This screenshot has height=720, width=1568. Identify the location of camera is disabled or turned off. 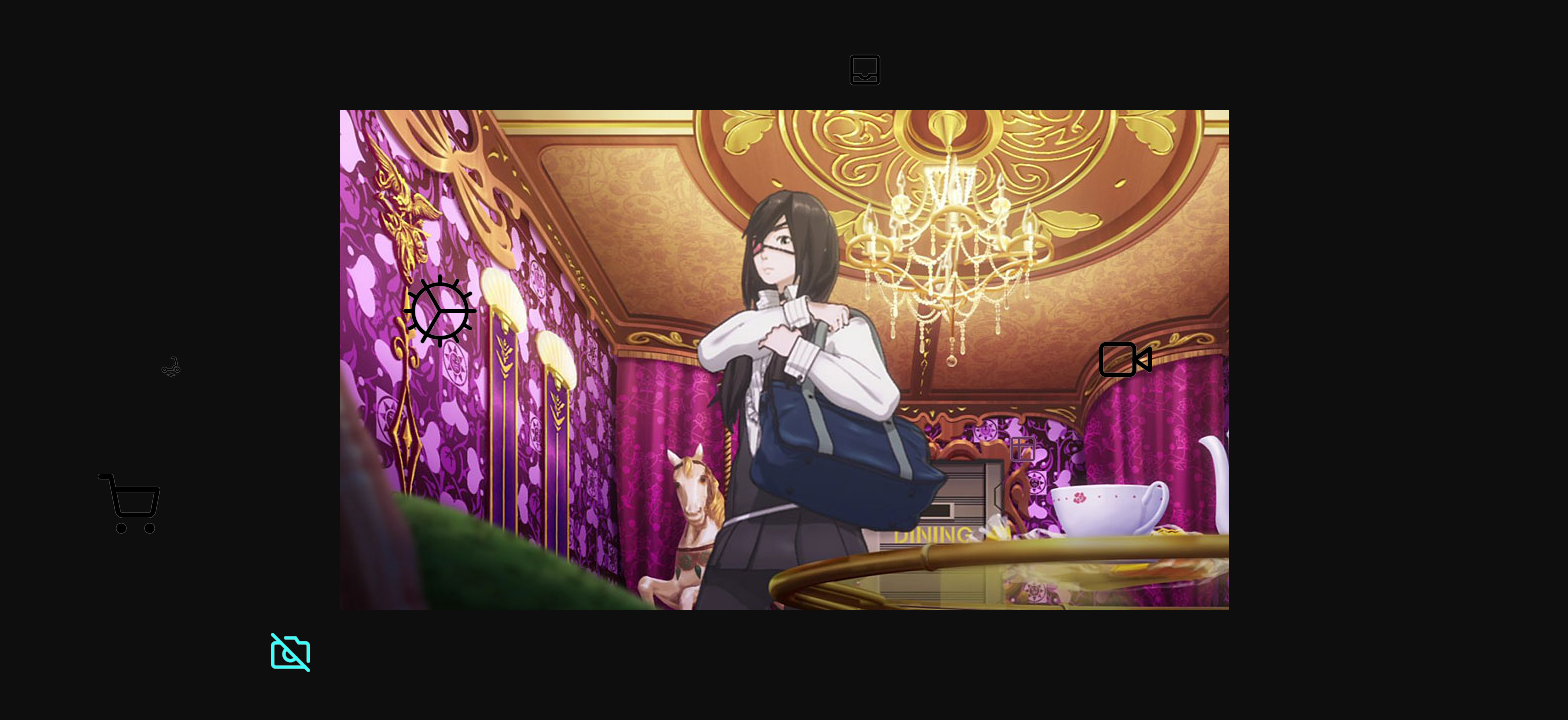
(290, 652).